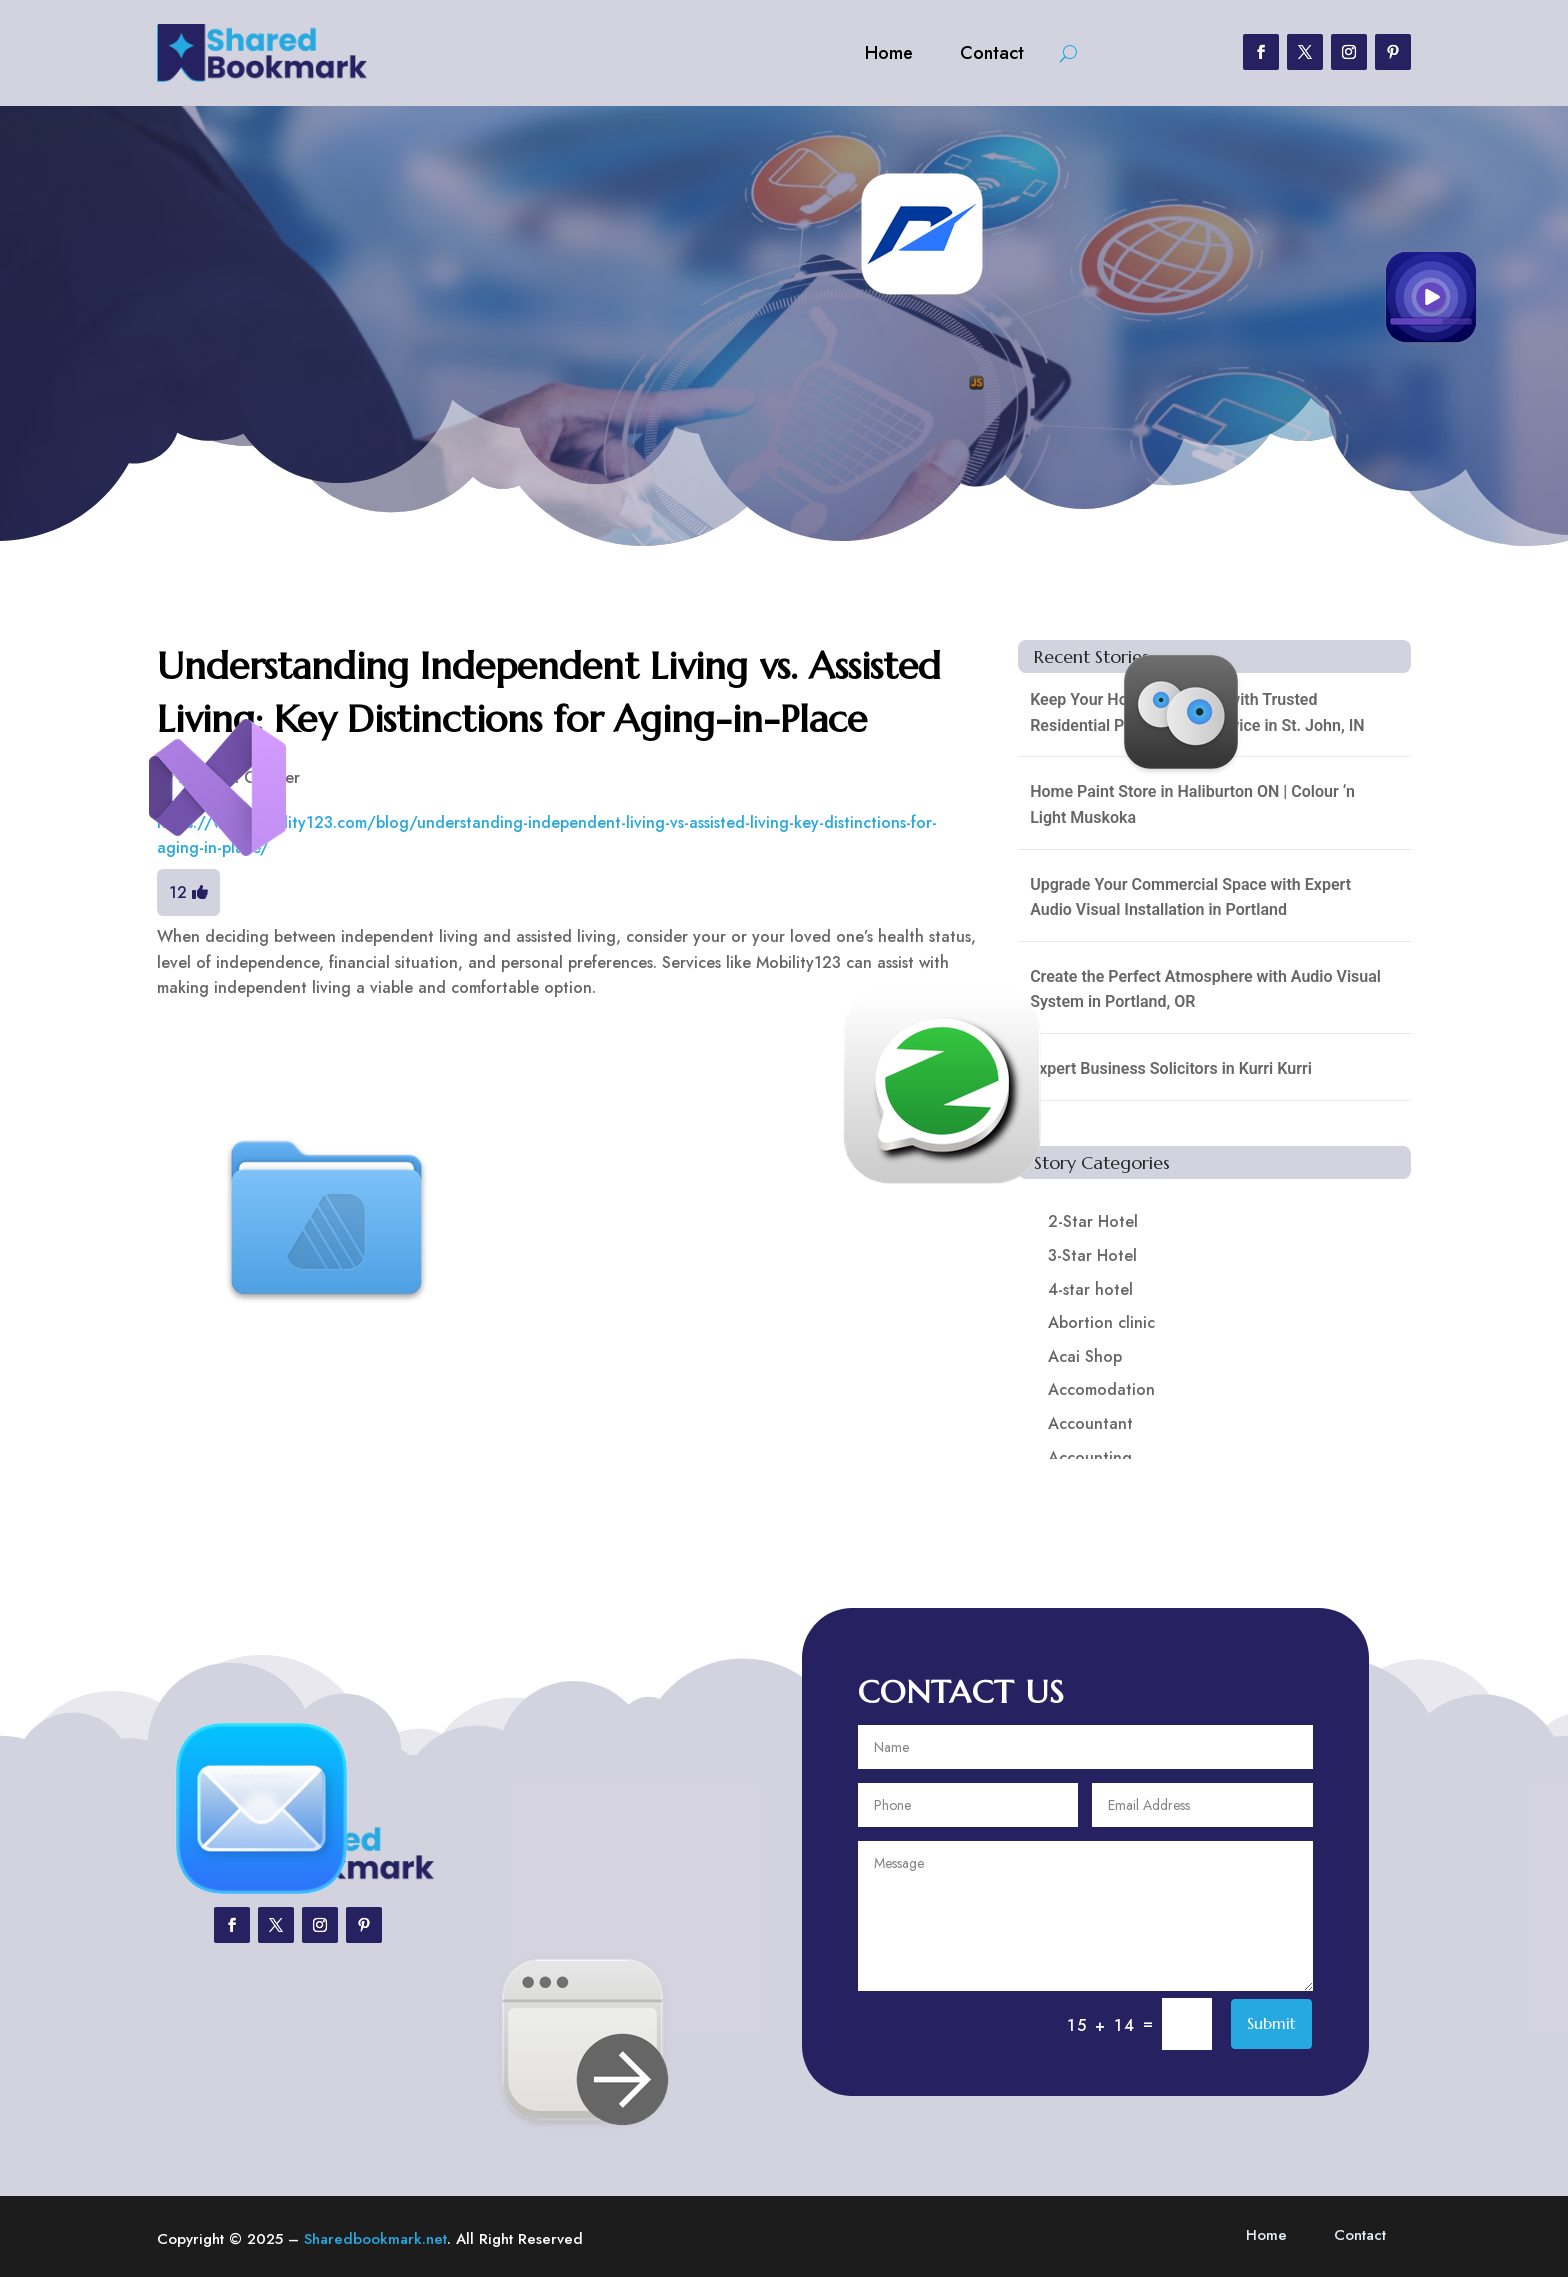  Describe the element at coordinates (953, 1078) in the screenshot. I see `open zapzap messaging app` at that location.